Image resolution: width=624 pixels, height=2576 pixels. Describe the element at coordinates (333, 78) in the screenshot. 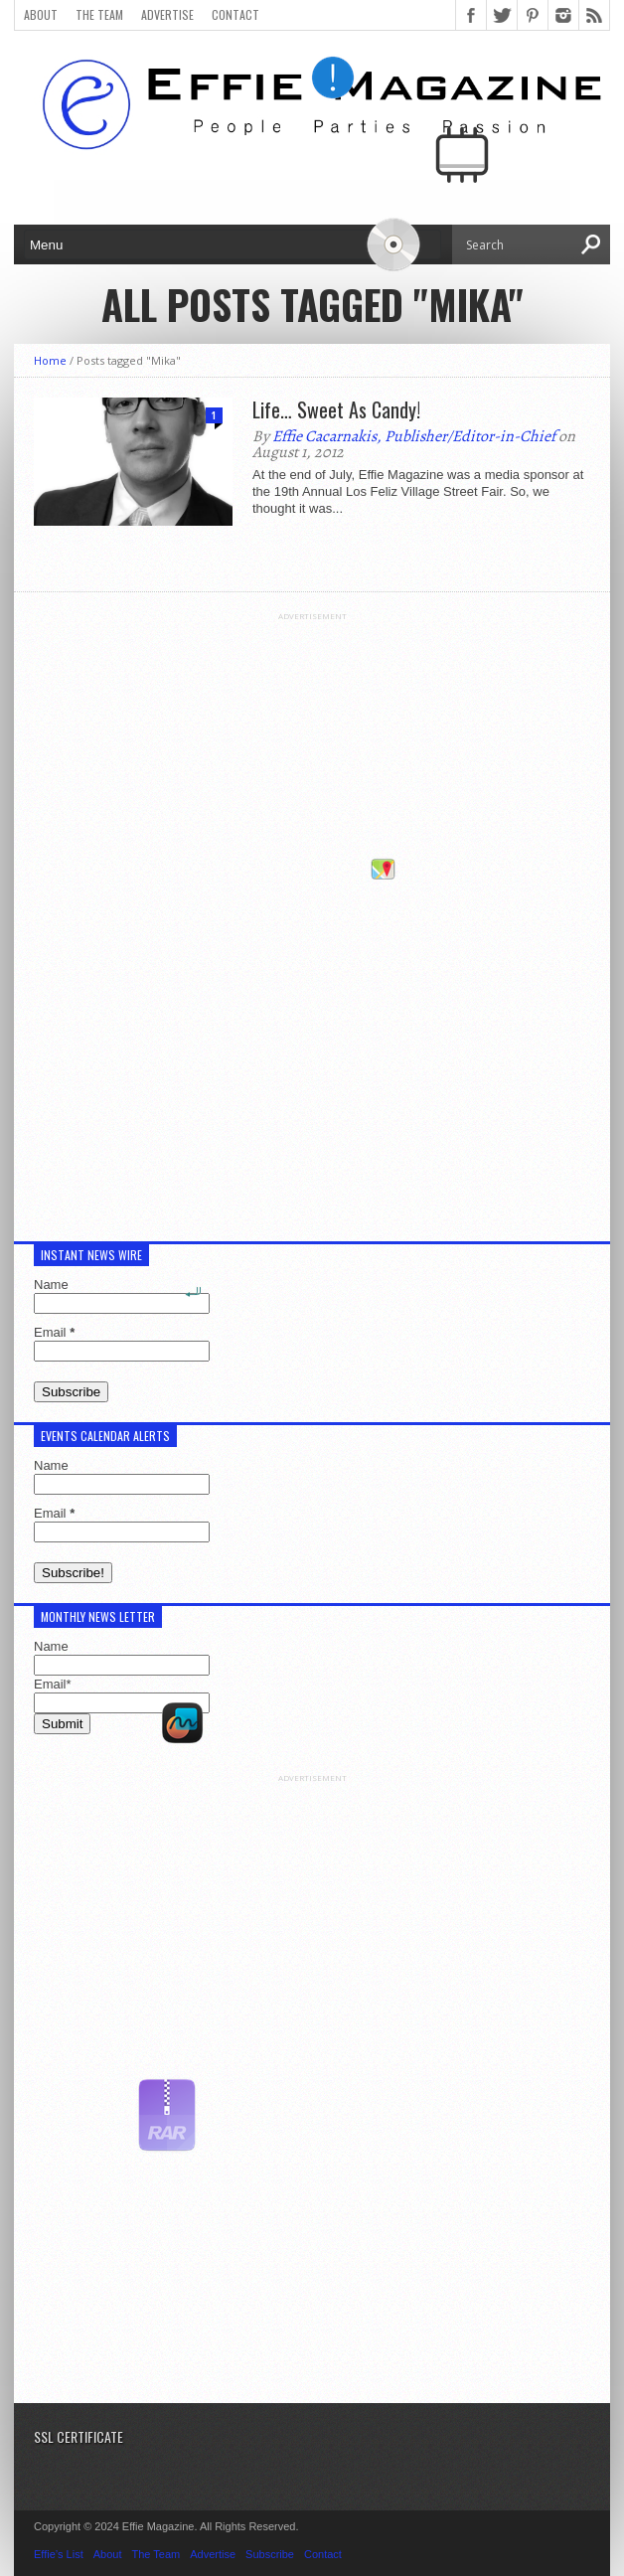

I see `mark an email as important` at that location.